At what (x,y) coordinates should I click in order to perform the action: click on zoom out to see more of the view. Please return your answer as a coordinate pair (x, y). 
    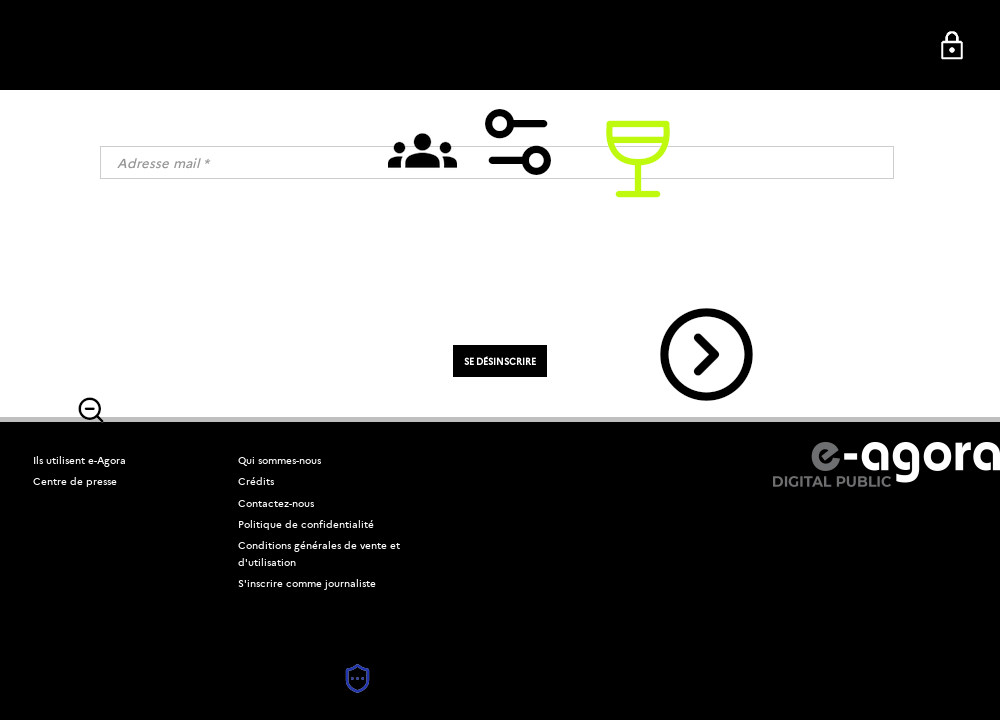
    Looking at the image, I should click on (91, 410).